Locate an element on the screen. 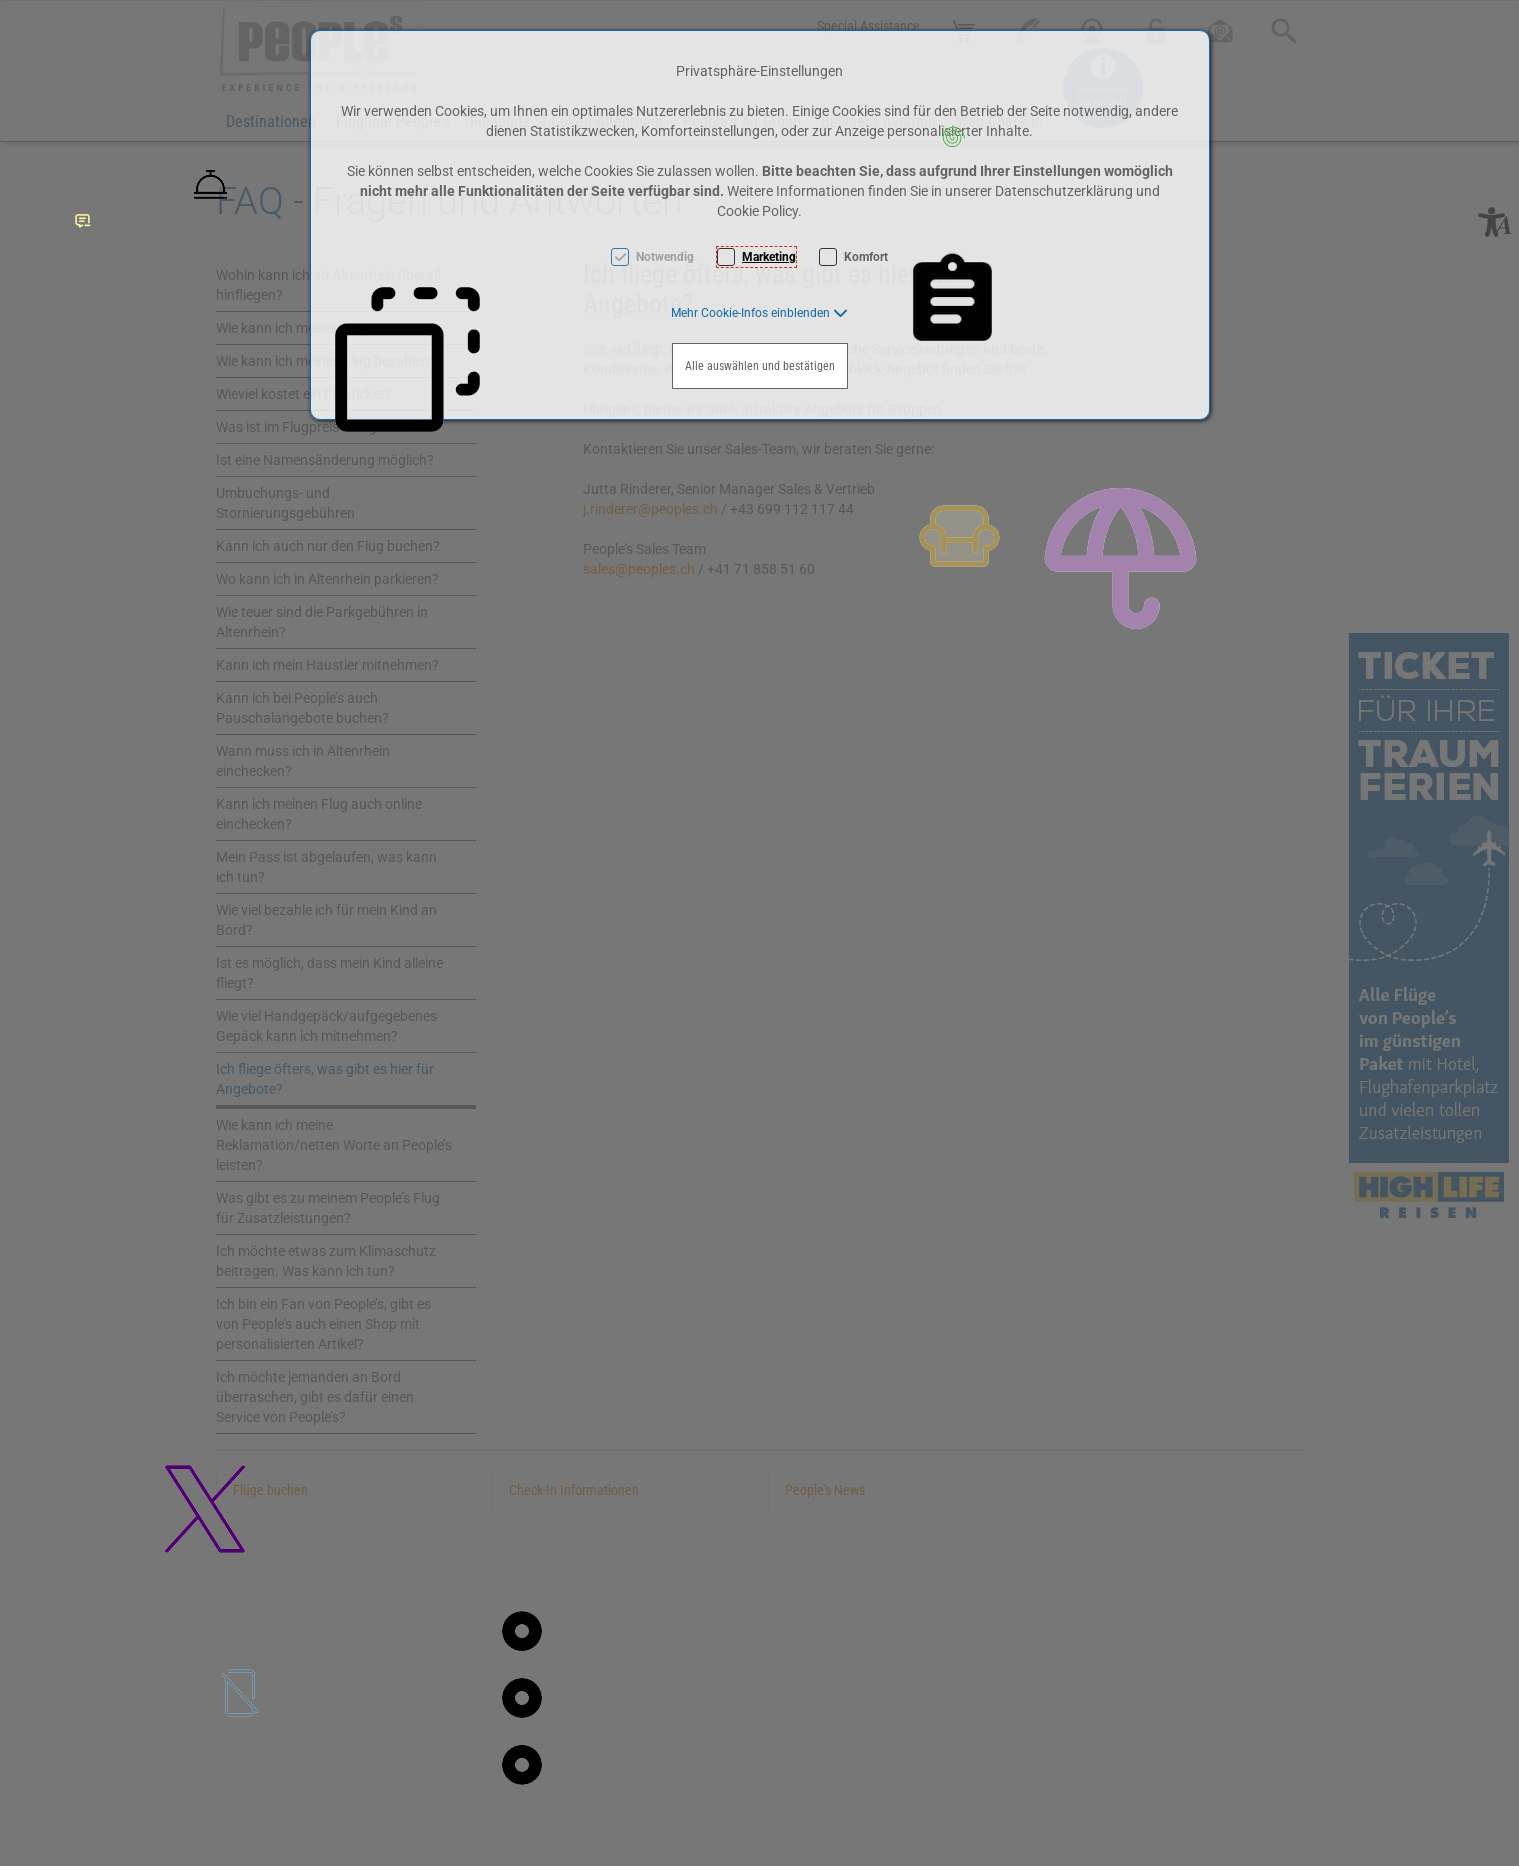 Image resolution: width=1519 pixels, height=1866 pixels. send selected element to background layer is located at coordinates (407, 359).